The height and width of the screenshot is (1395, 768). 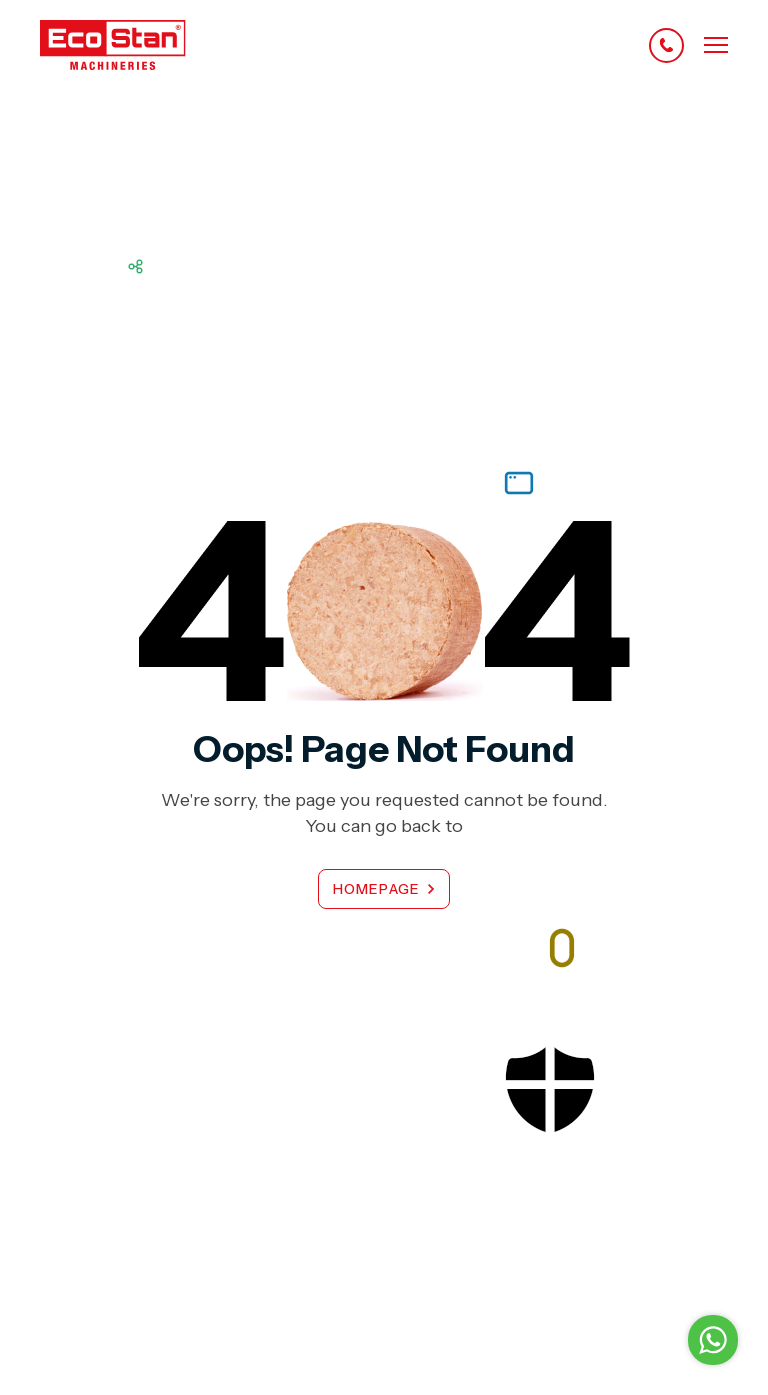 I want to click on open application window, so click(x=519, y=483).